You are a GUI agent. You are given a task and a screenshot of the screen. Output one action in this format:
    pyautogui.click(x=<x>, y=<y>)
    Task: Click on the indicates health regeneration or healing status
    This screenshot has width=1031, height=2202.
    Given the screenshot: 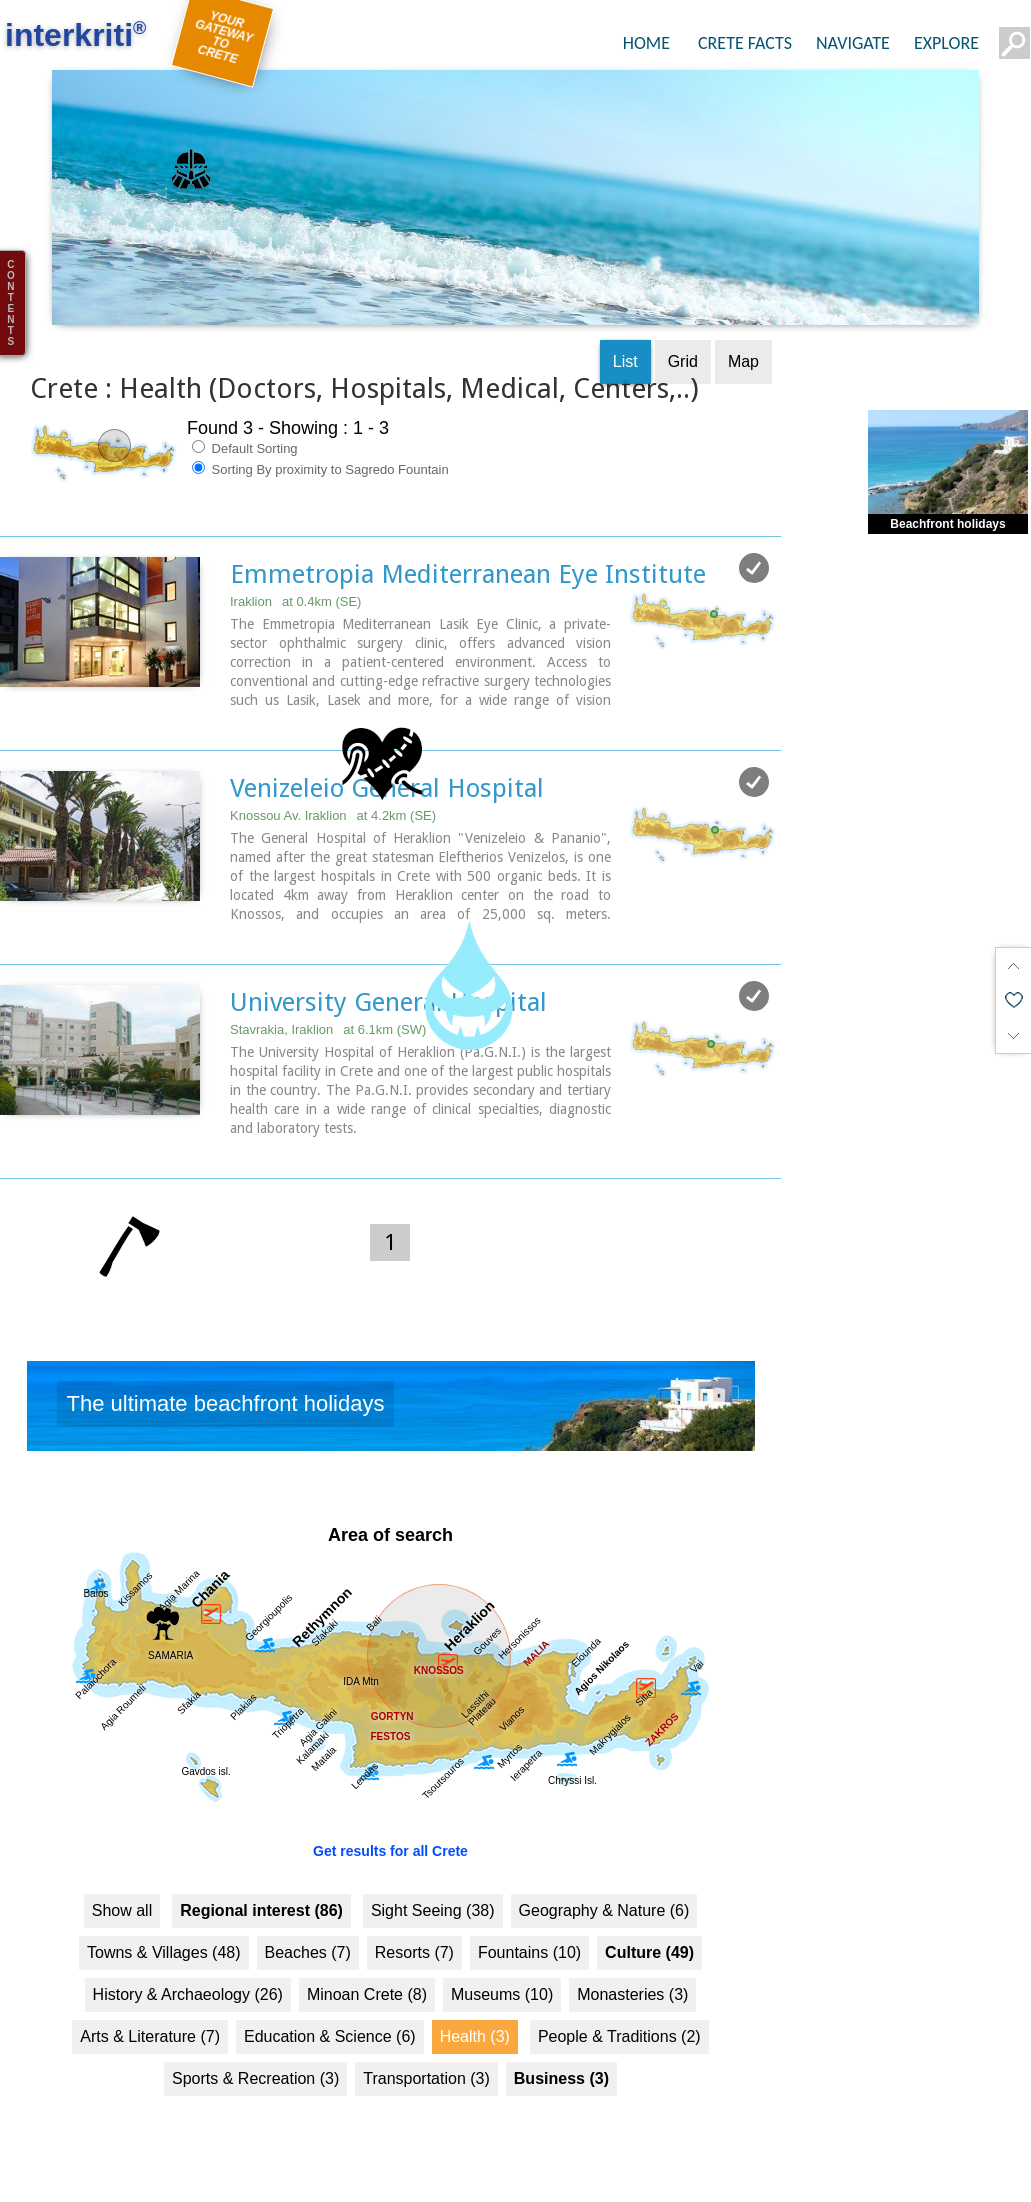 What is the action you would take?
    pyautogui.click(x=382, y=765)
    